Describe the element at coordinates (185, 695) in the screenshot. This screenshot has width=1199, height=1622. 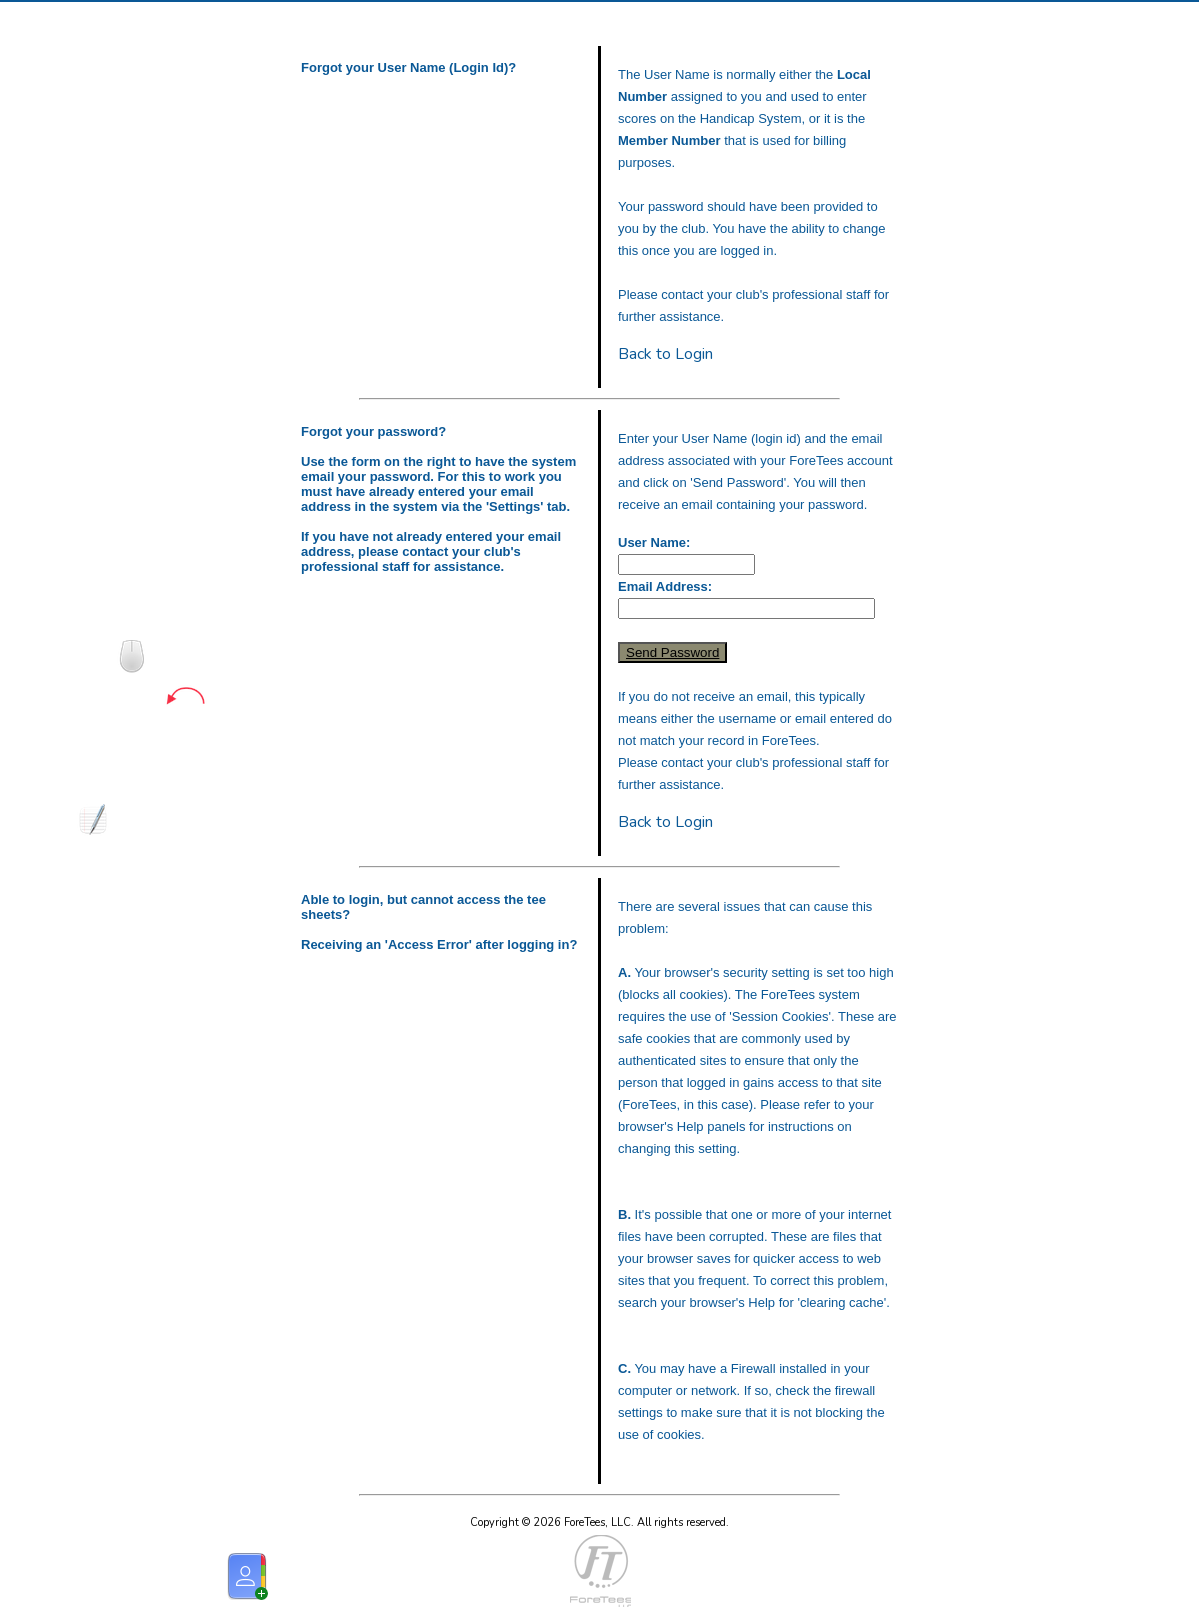
I see `undo the last action` at that location.